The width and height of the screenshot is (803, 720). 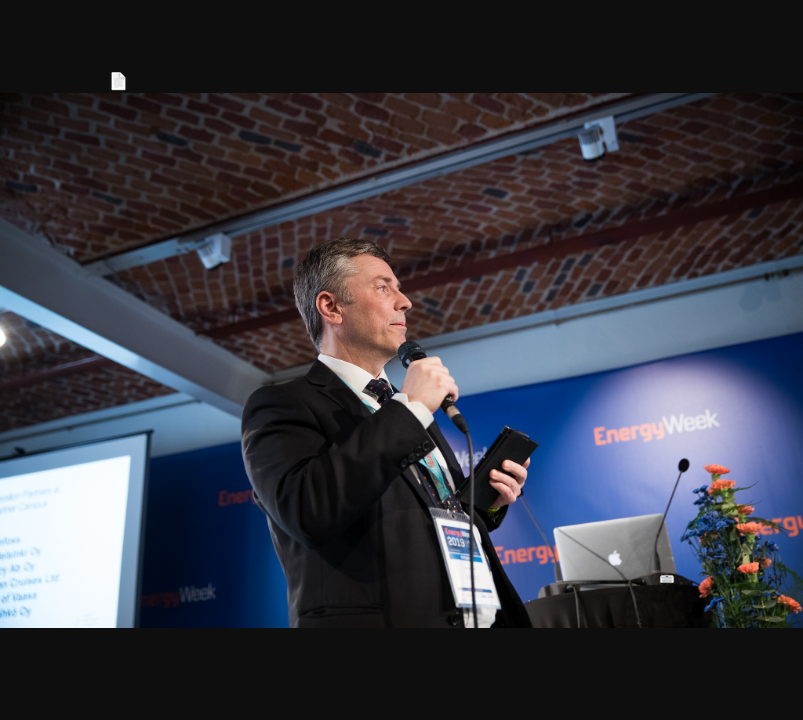 I want to click on a text document file preview, so click(x=118, y=81).